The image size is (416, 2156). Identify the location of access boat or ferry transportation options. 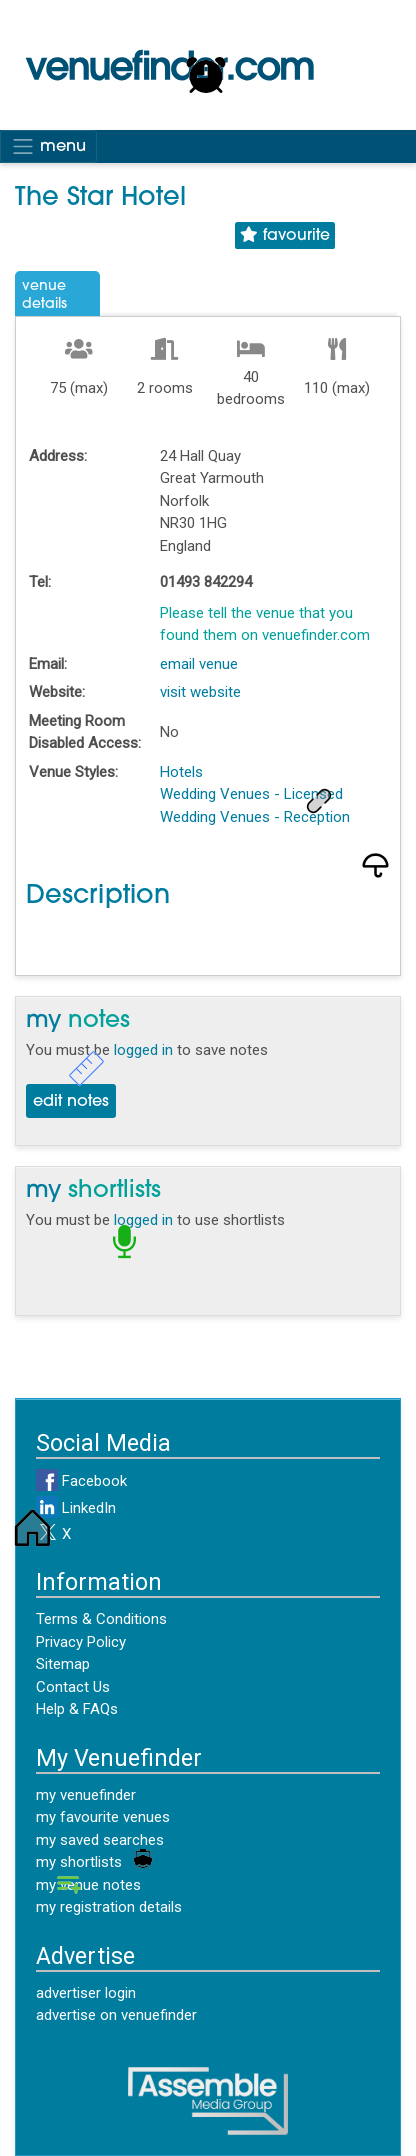
(143, 1859).